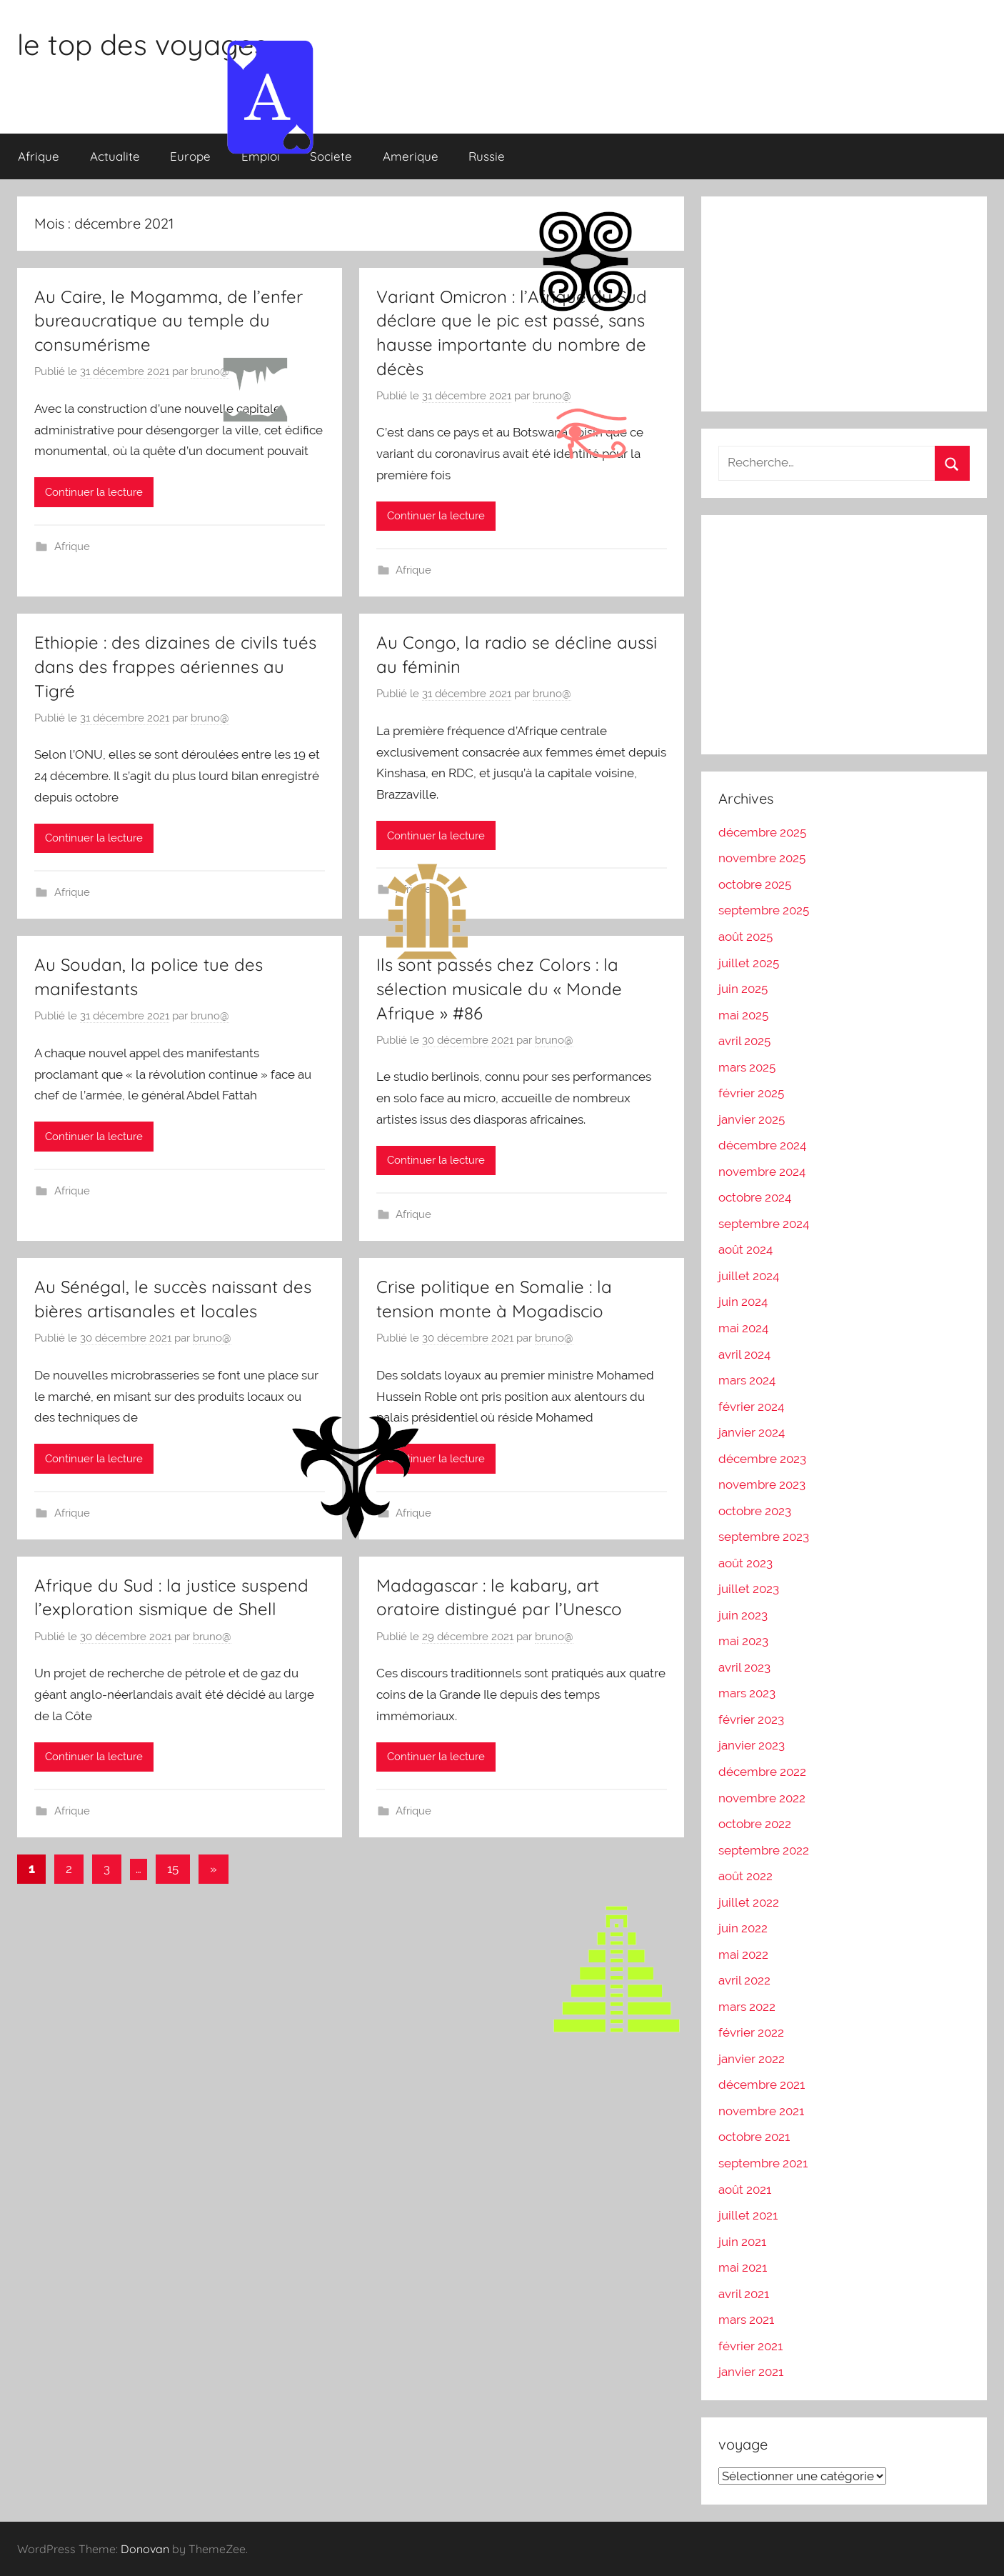 The image size is (1004, 2576). What do you see at coordinates (427, 912) in the screenshot?
I see `enter a new room or area in a game` at bounding box center [427, 912].